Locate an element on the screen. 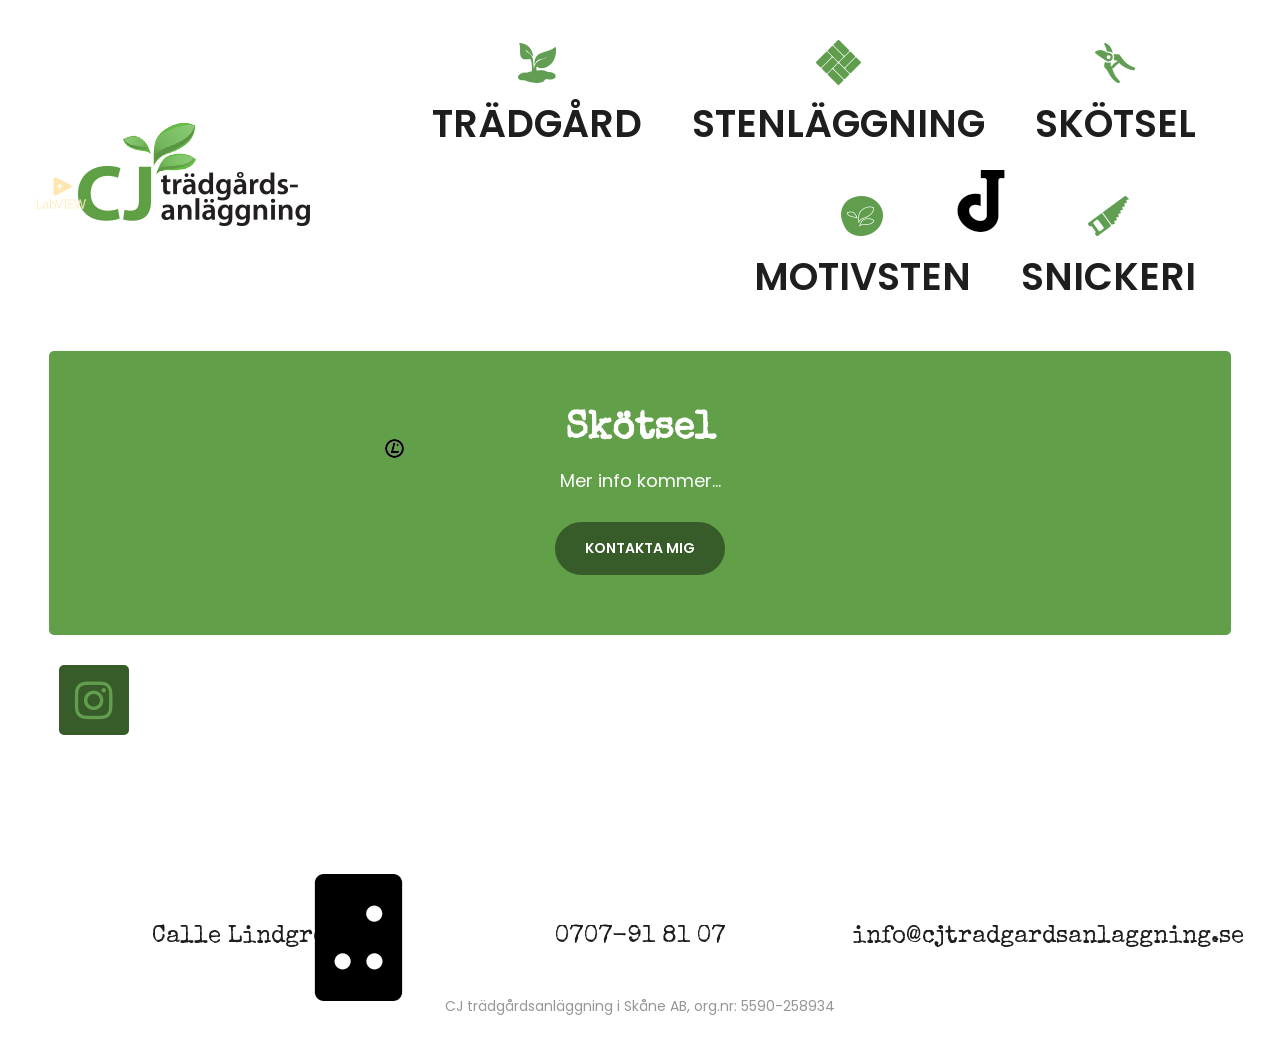 The image size is (1280, 1038). jovian platform logo is located at coordinates (358, 937).